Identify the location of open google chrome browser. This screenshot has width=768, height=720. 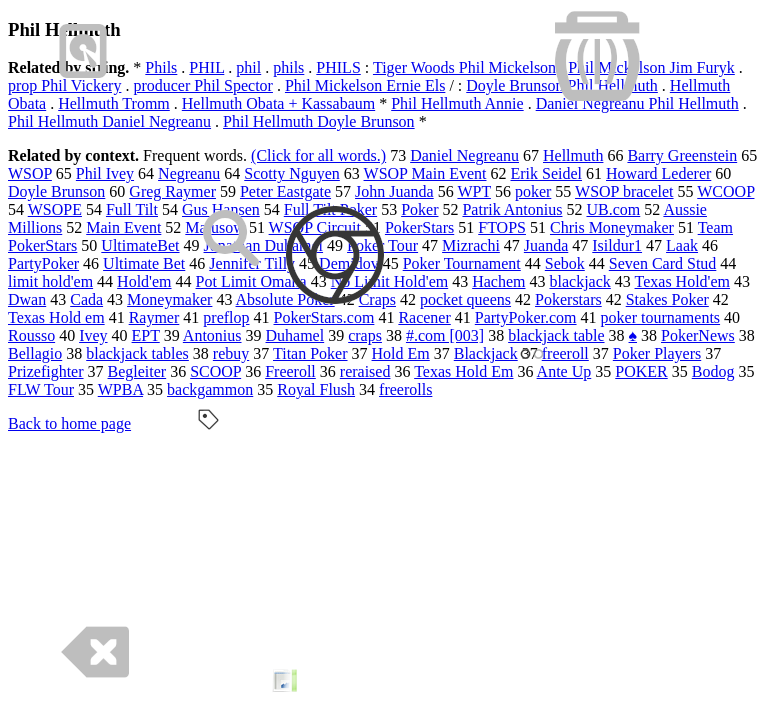
(335, 255).